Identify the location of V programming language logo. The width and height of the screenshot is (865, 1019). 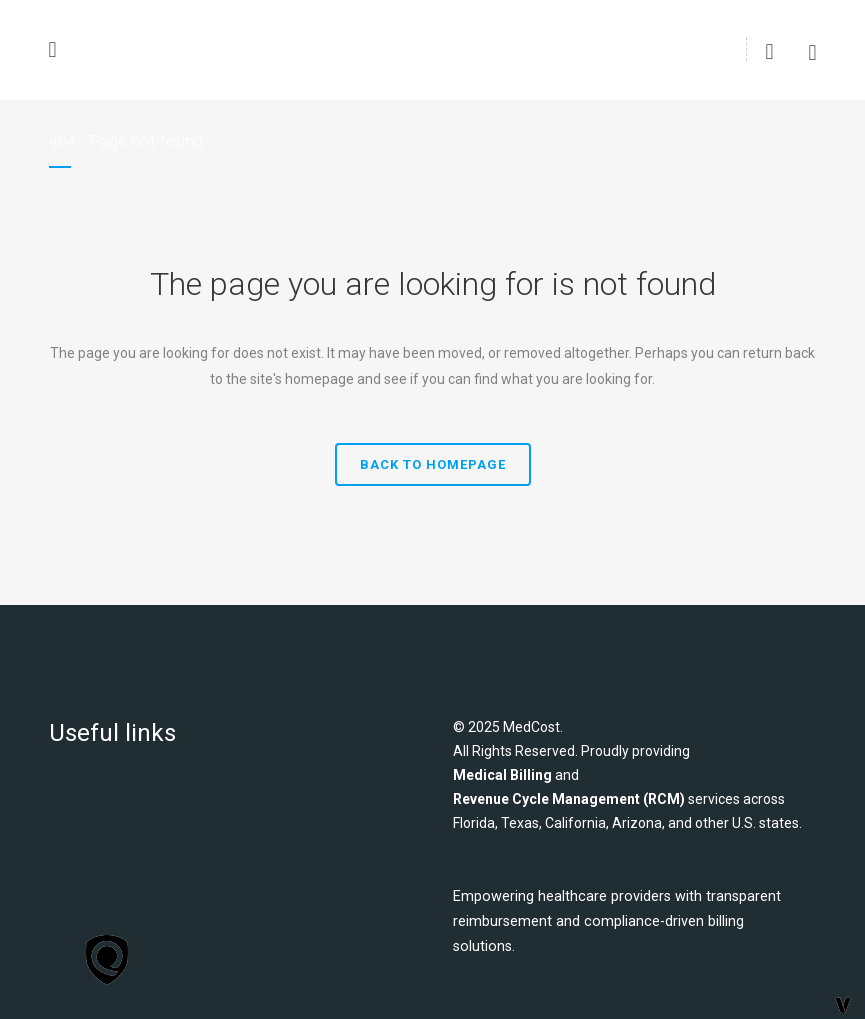
(843, 1005).